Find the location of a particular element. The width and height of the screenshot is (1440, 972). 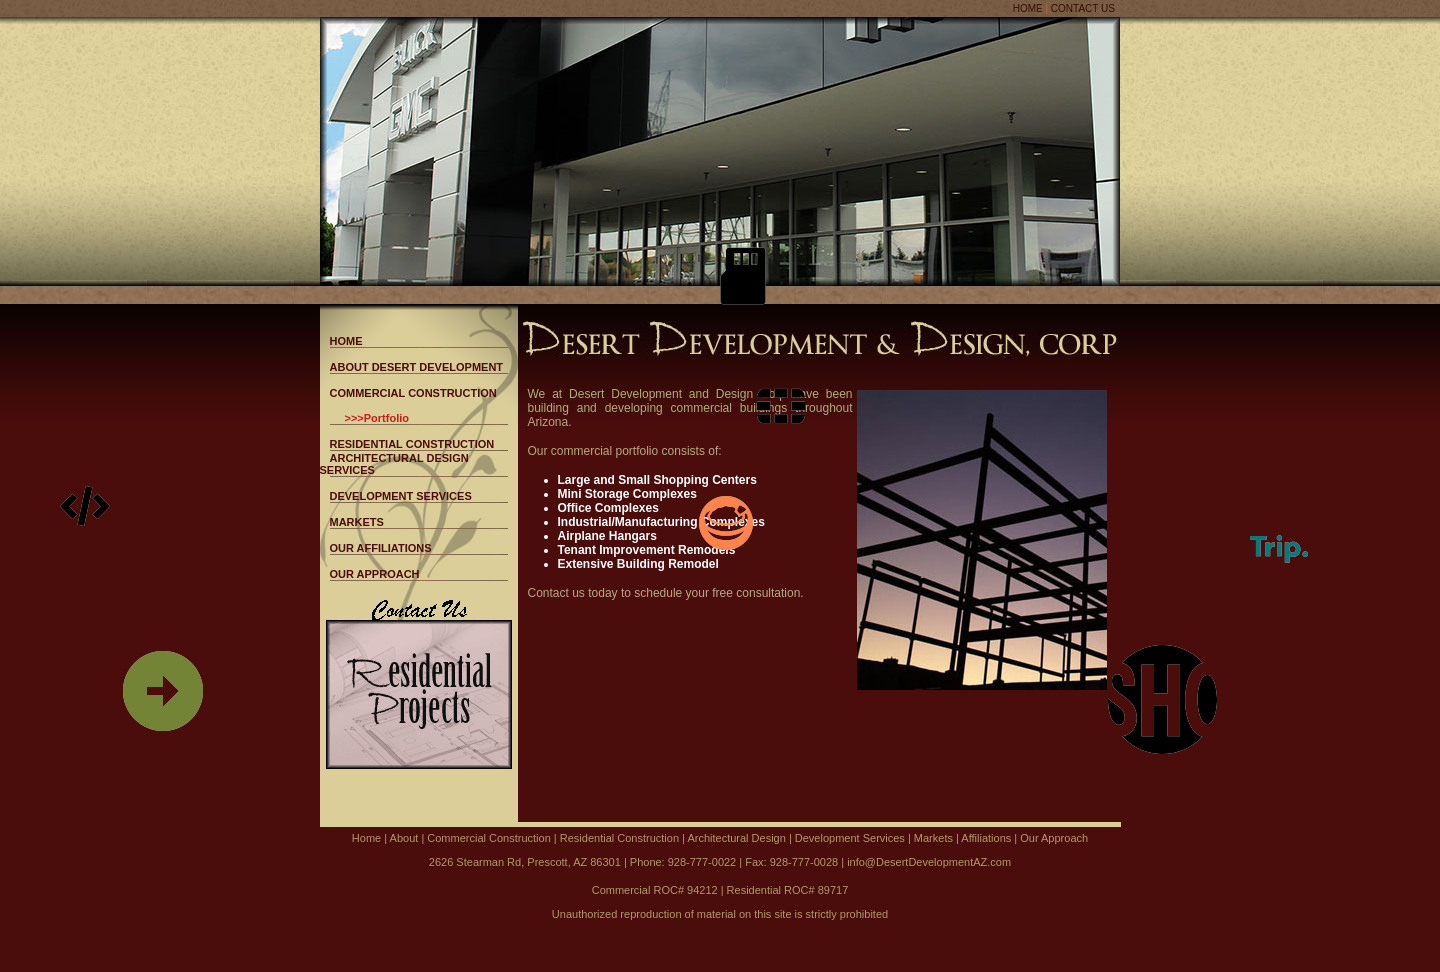

open the Trip.com app is located at coordinates (1279, 549).